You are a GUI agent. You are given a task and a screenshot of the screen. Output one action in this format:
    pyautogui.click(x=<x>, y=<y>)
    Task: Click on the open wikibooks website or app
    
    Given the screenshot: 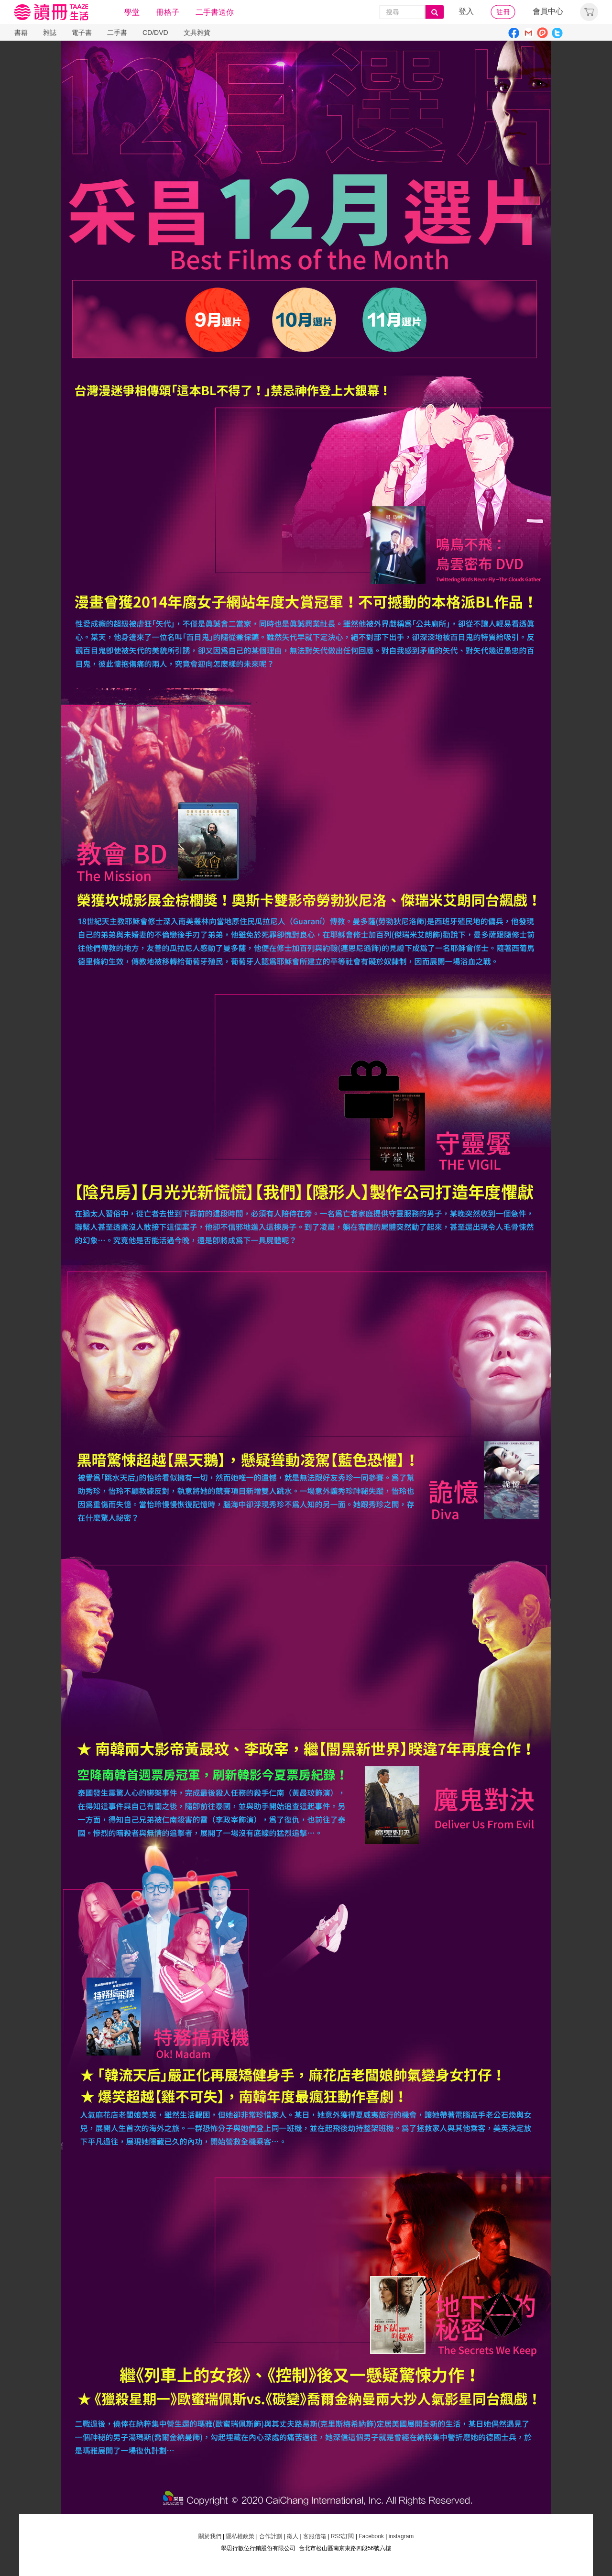 What is the action you would take?
    pyautogui.click(x=427, y=2286)
    